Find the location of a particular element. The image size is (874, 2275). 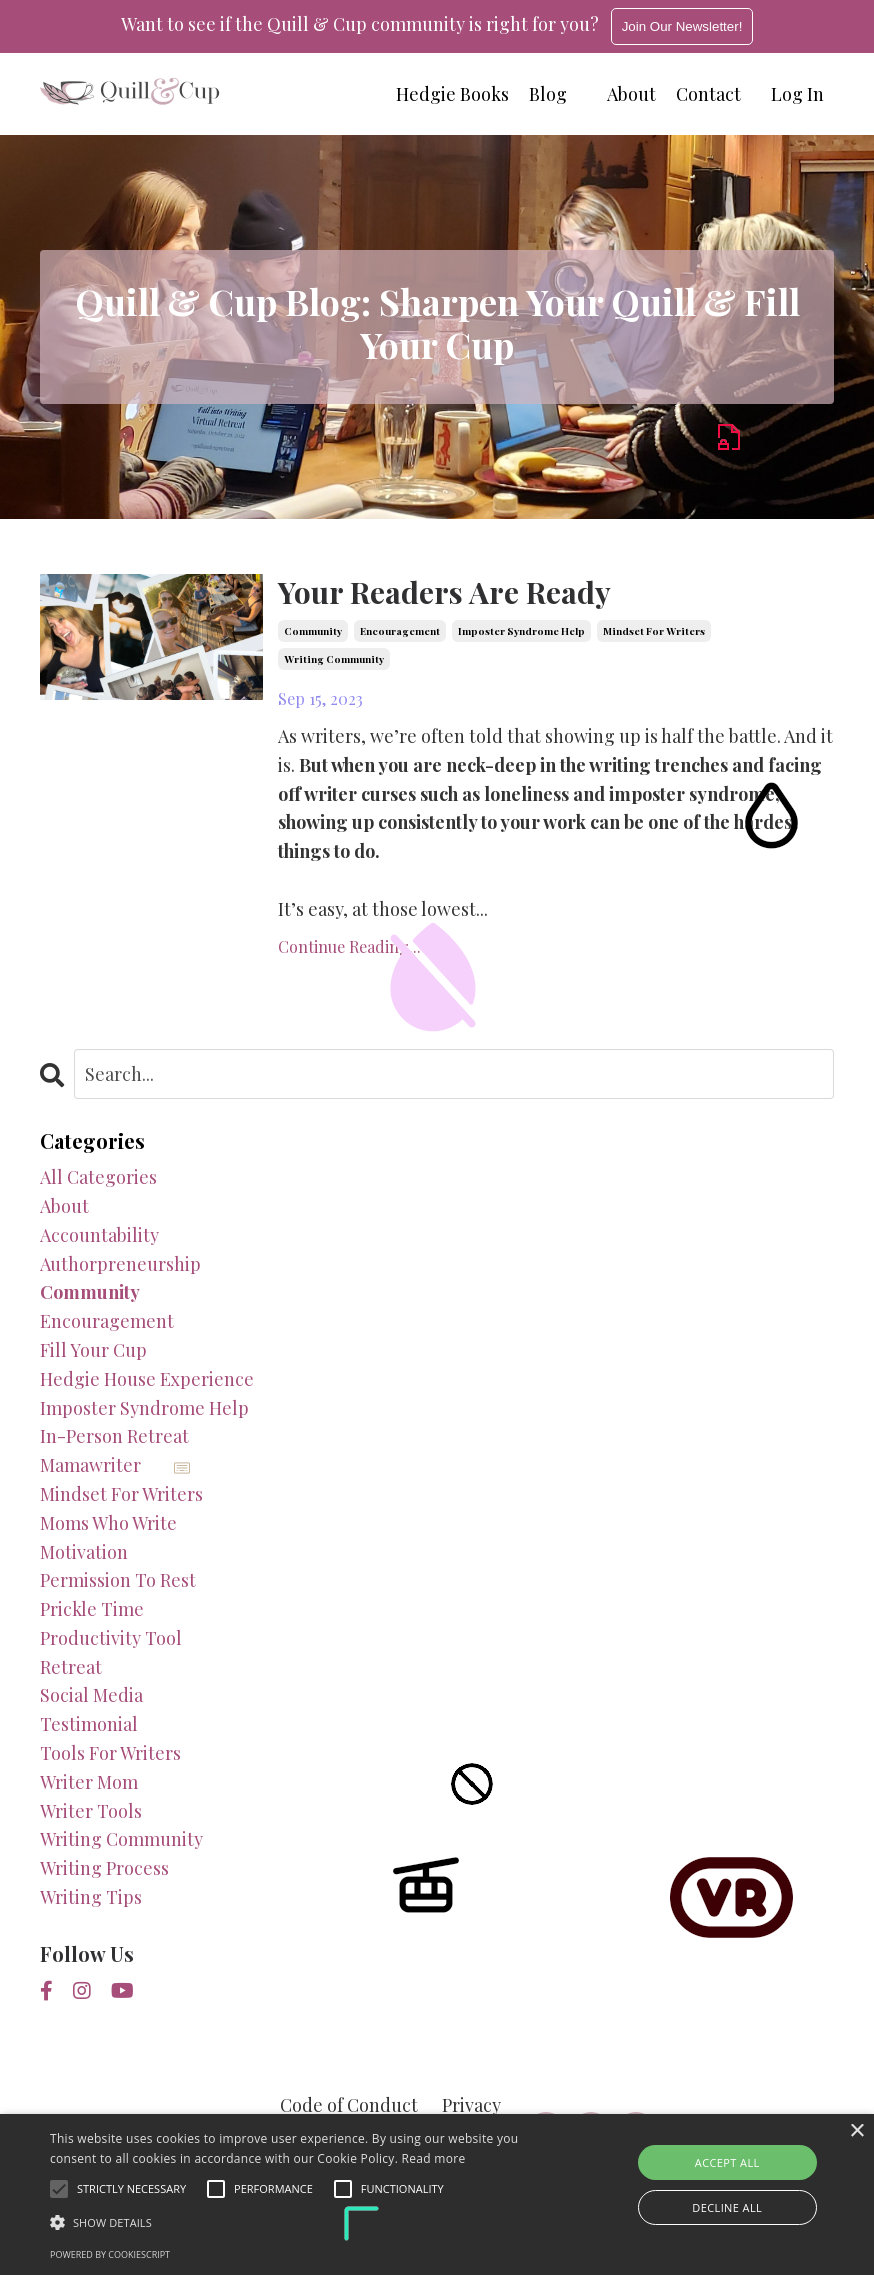

access virtual reality mode or settings is located at coordinates (731, 1897).